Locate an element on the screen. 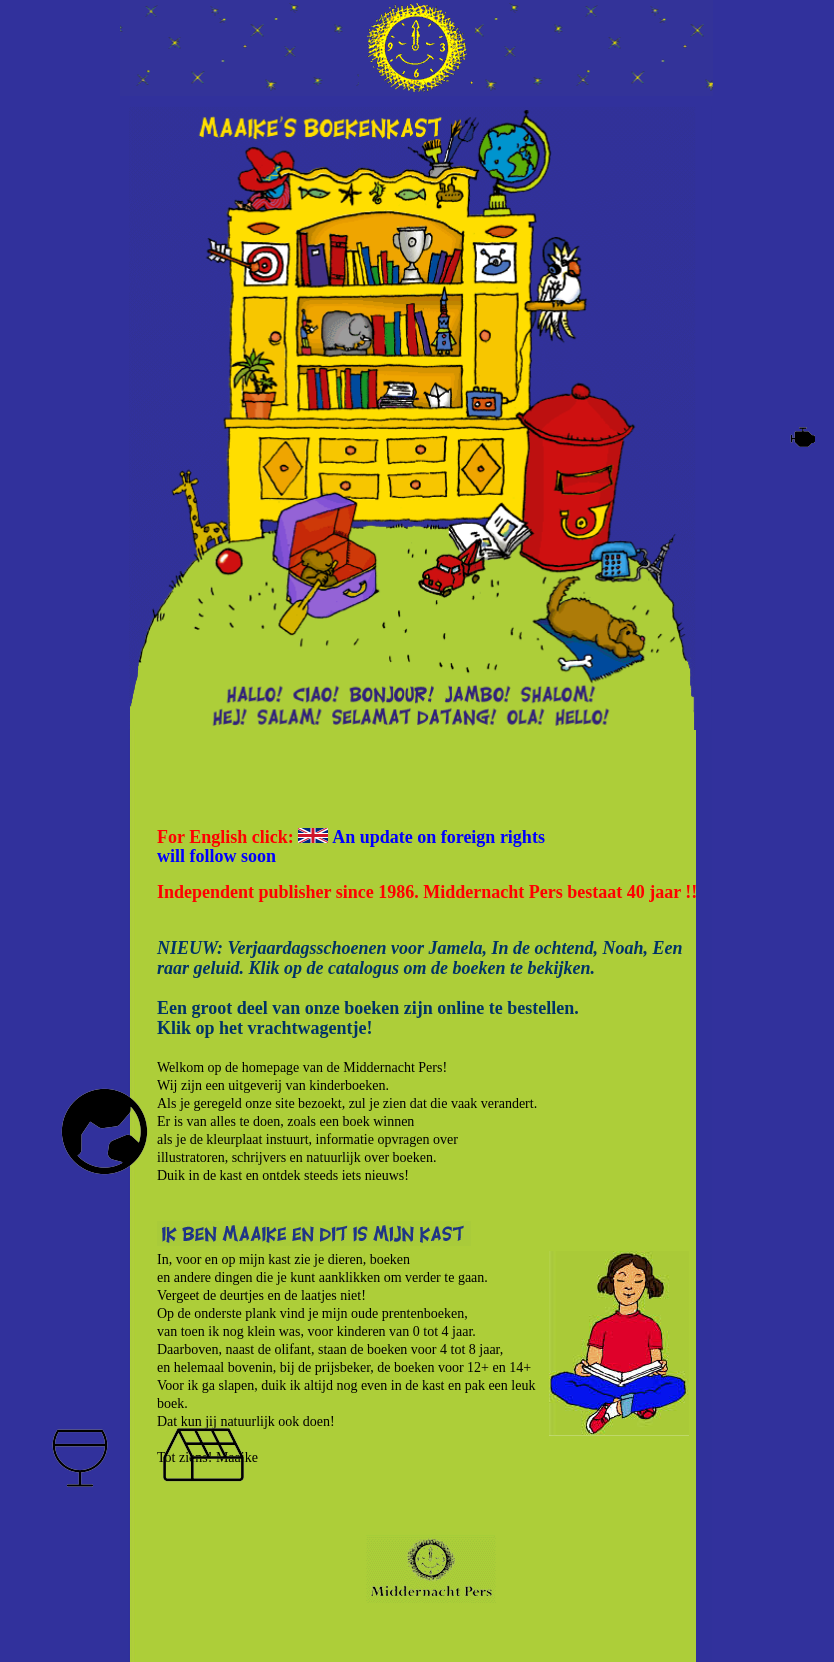 Image resolution: width=834 pixels, height=1662 pixels. access engine or vehicle diagnostics is located at coordinates (802, 437).